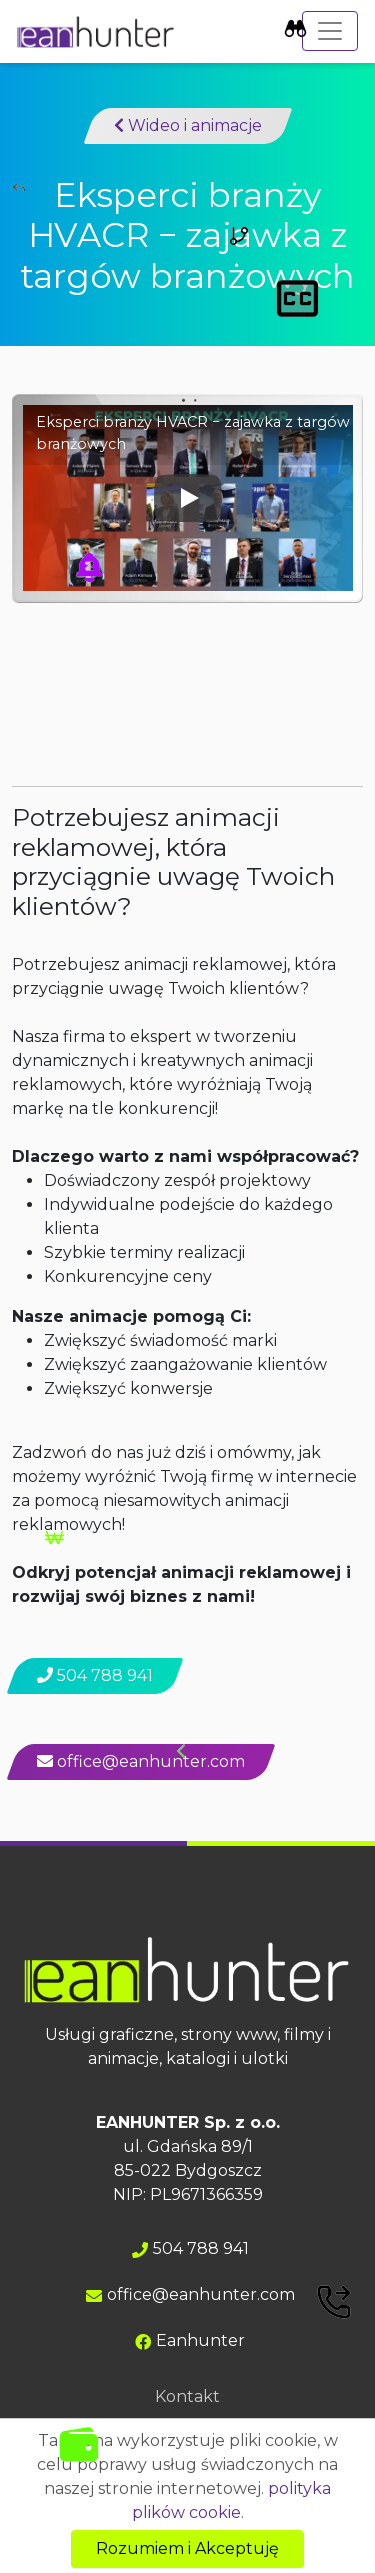  I want to click on reply to a message or email, so click(19, 187).